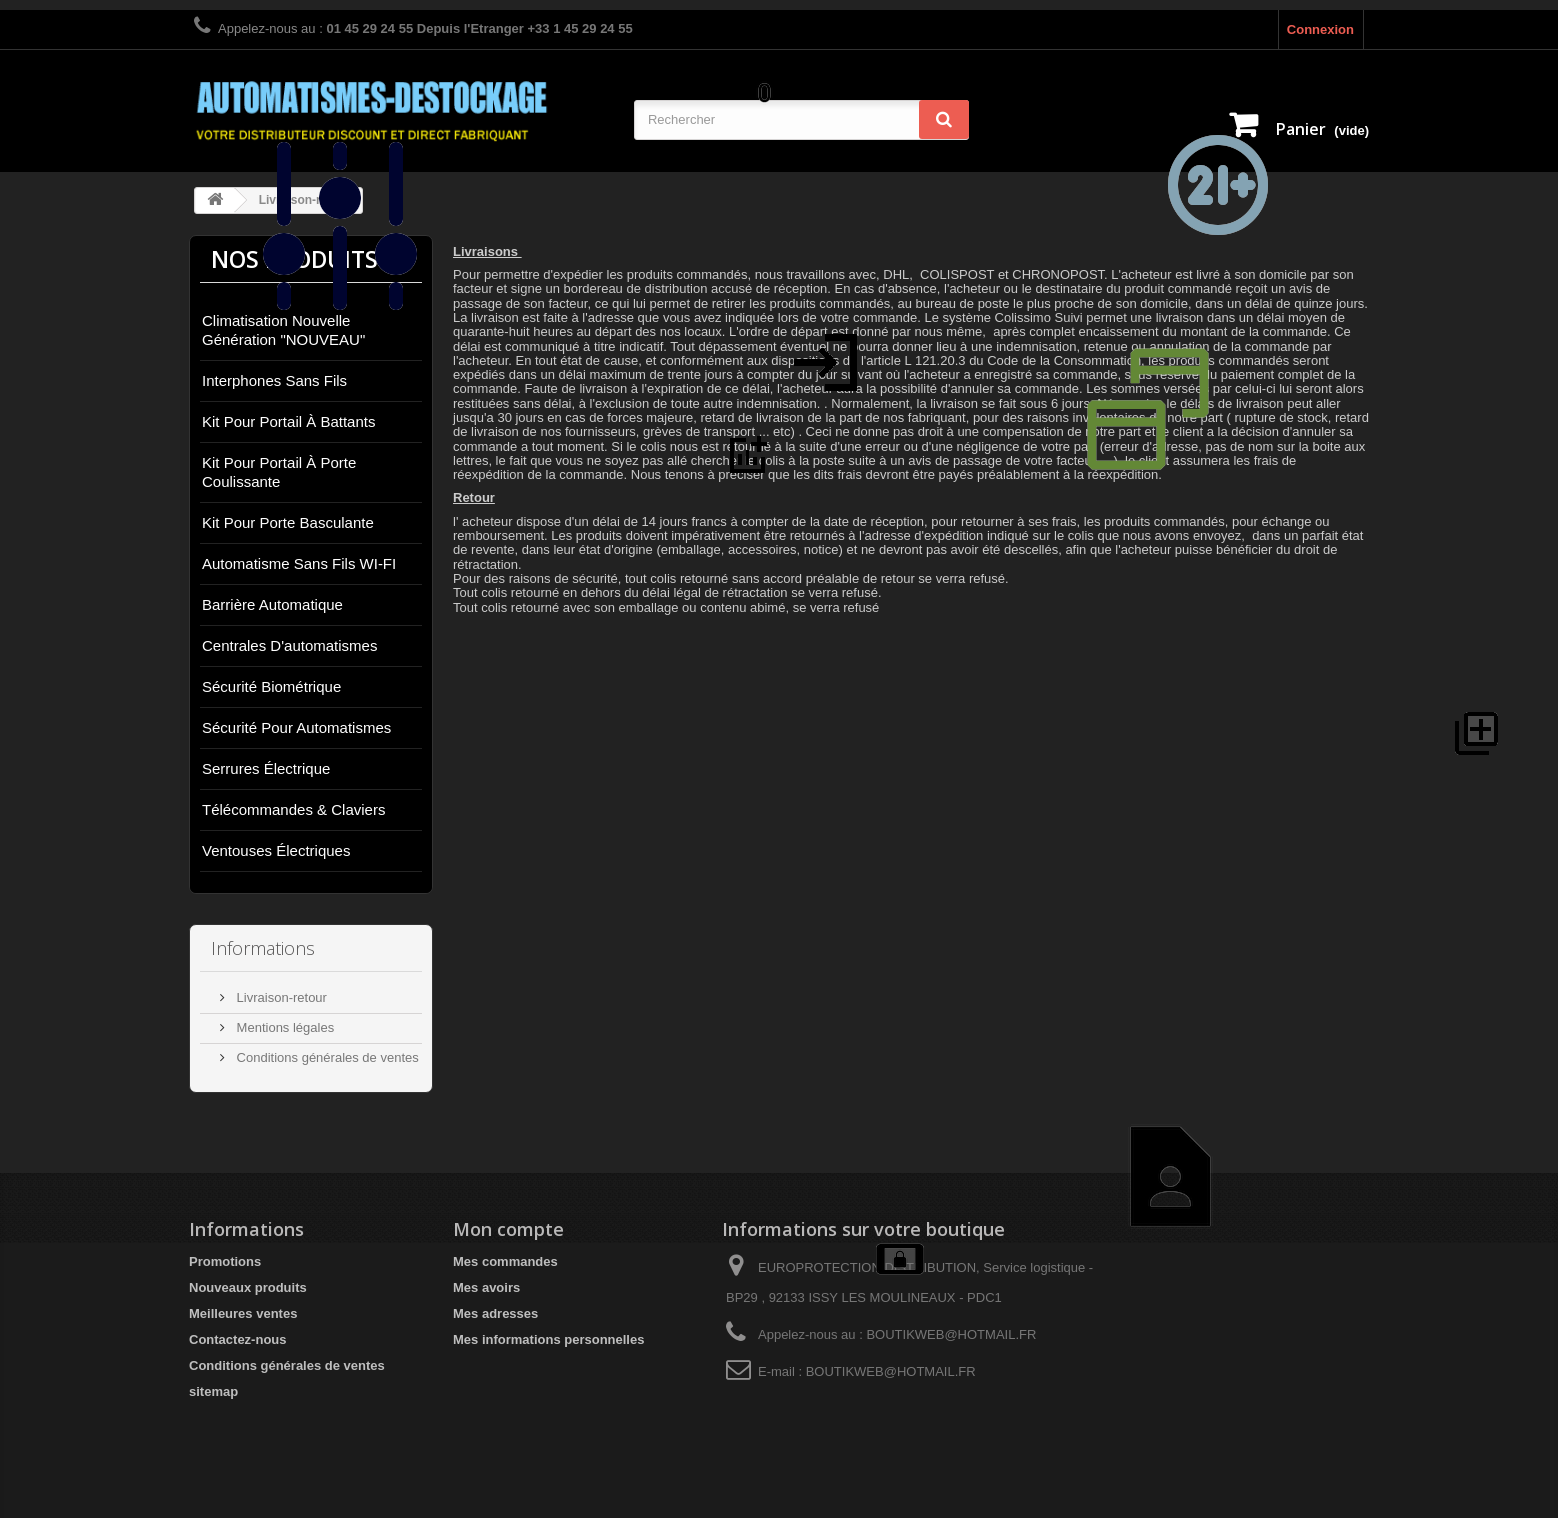 Image resolution: width=1558 pixels, height=1518 pixels. Describe the element at coordinates (1218, 185) in the screenshot. I see `indicates content restricted to users 21 and older` at that location.